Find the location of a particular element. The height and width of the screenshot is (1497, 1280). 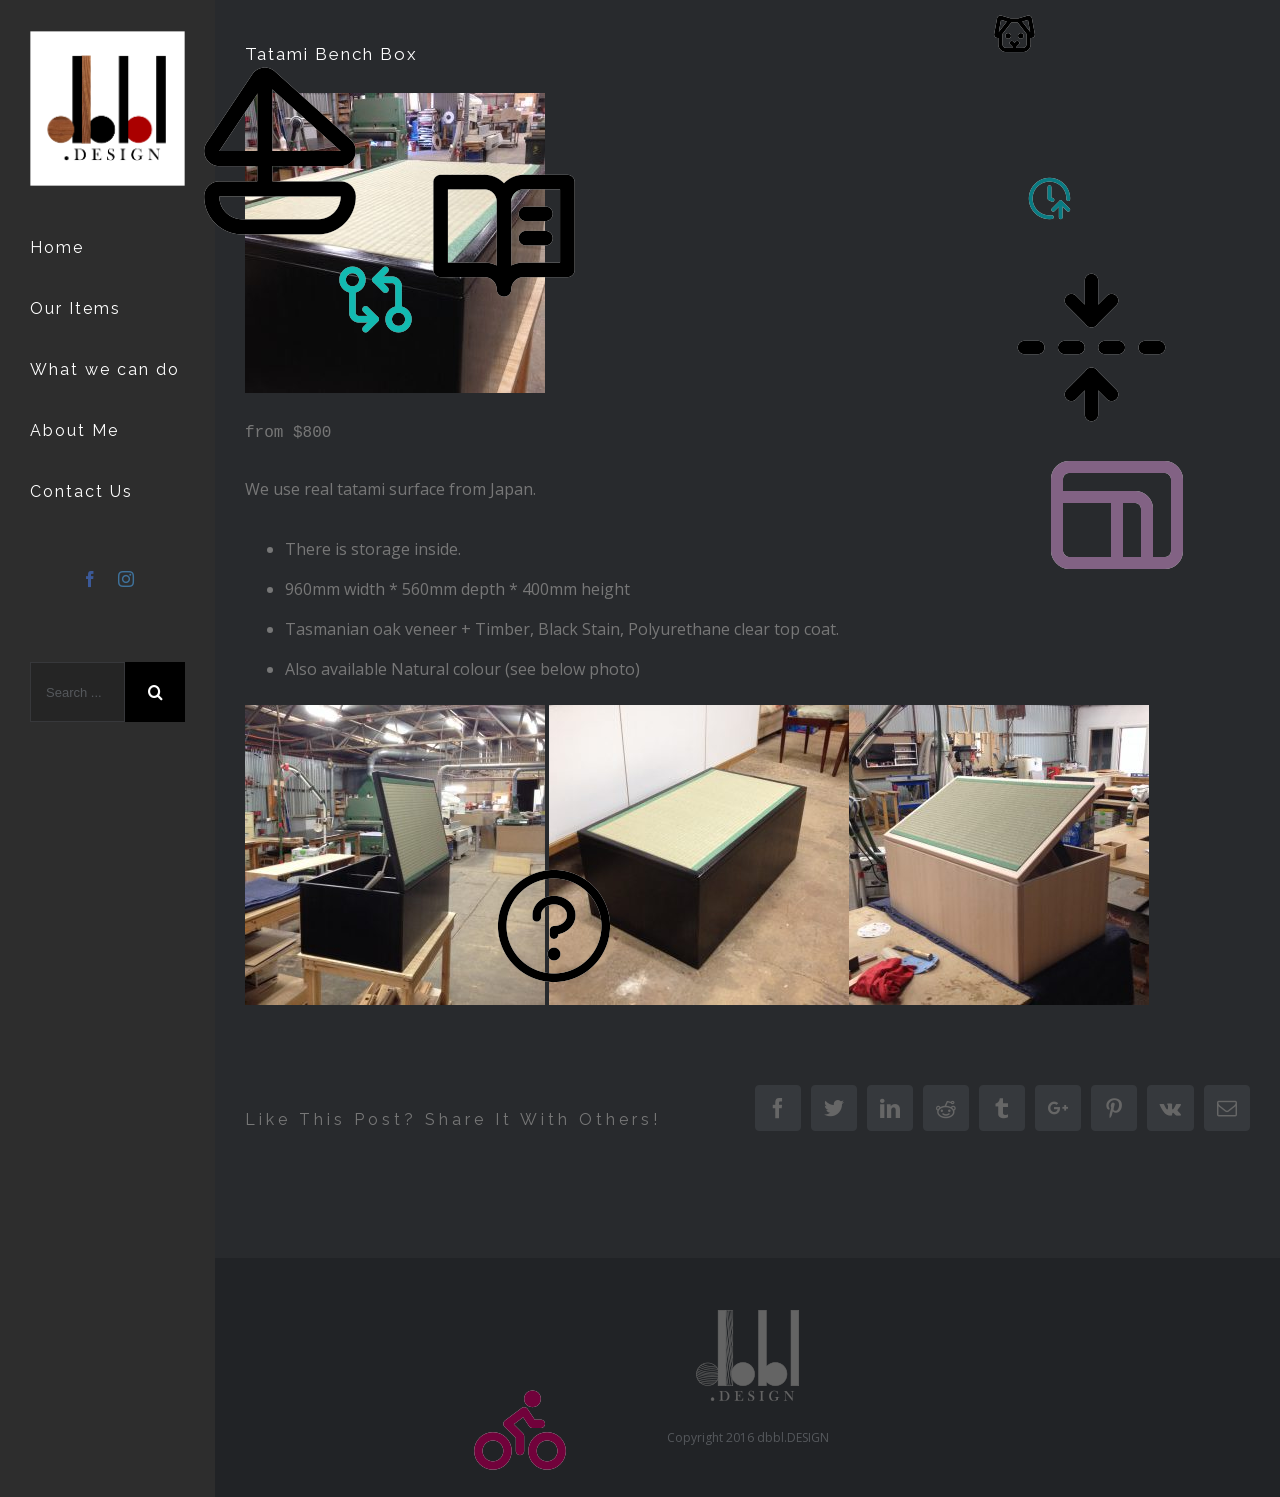

compare branches in version control is located at coordinates (375, 299).